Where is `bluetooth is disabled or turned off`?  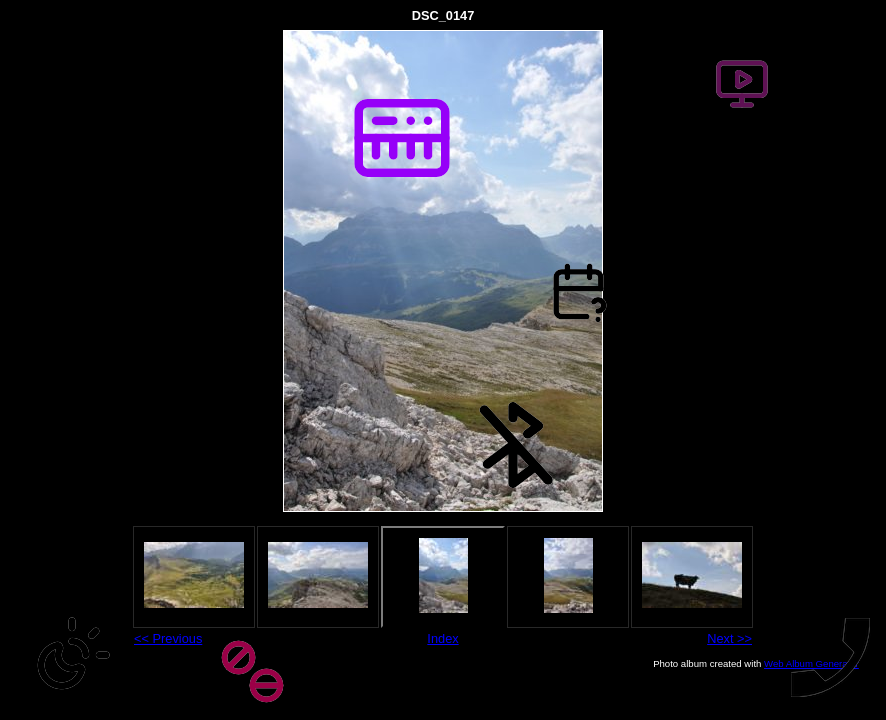
bluetooth is disabled or turned off is located at coordinates (513, 445).